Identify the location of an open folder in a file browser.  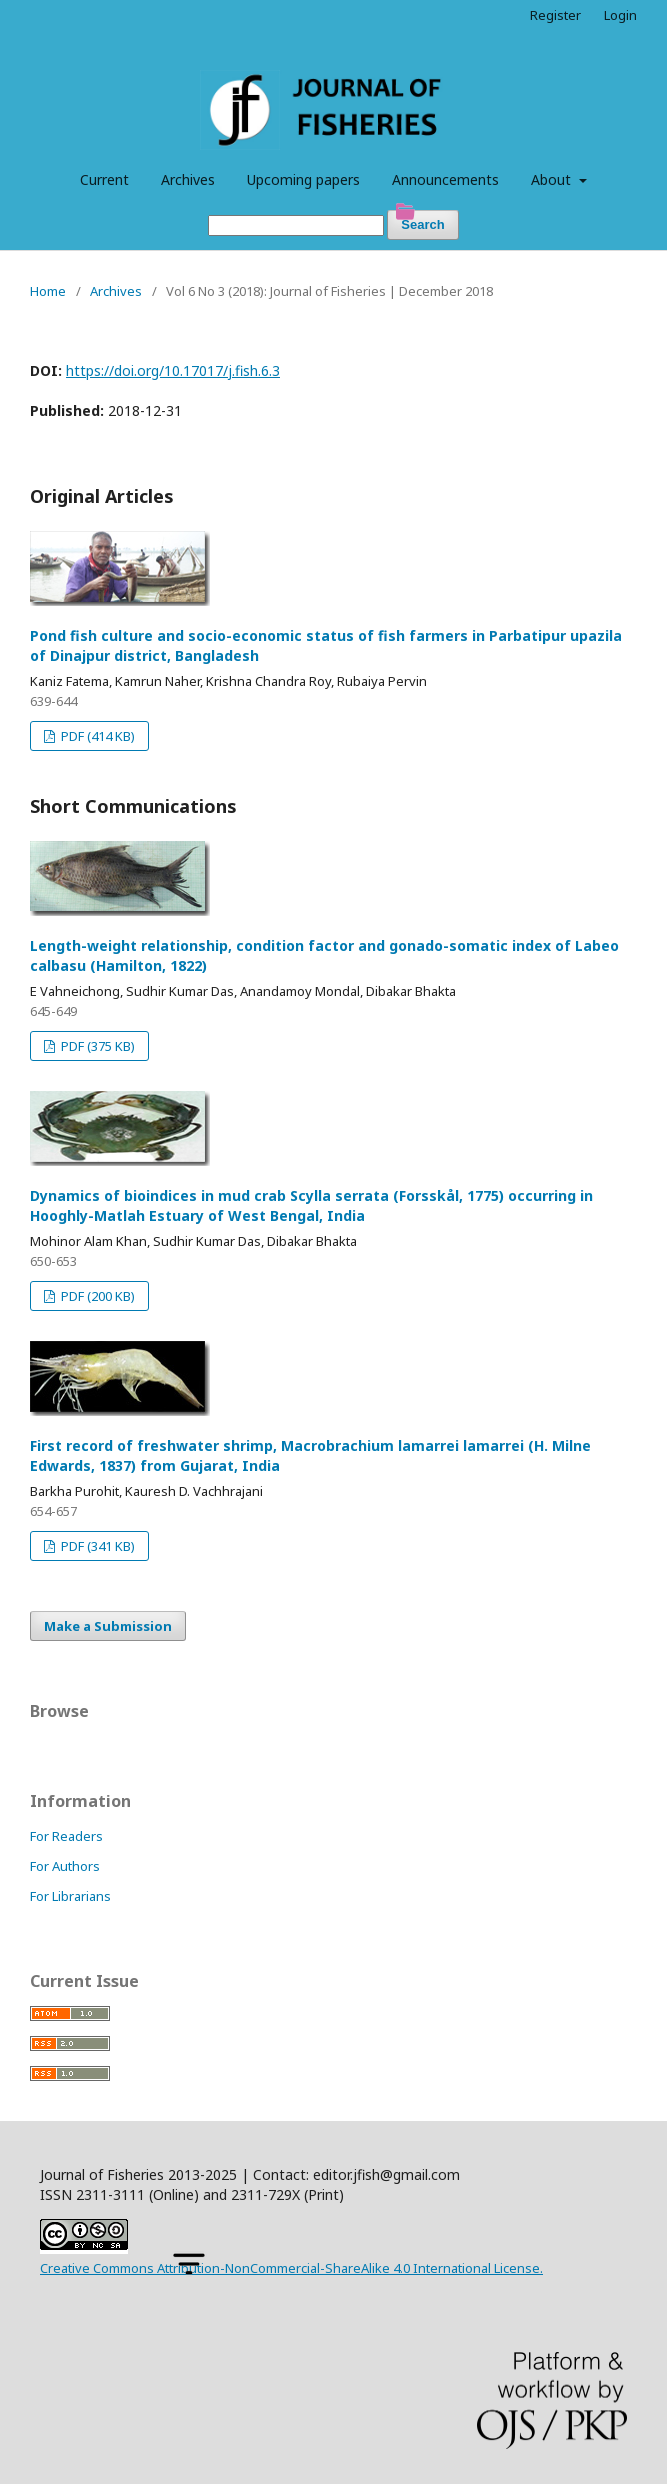
(405, 211).